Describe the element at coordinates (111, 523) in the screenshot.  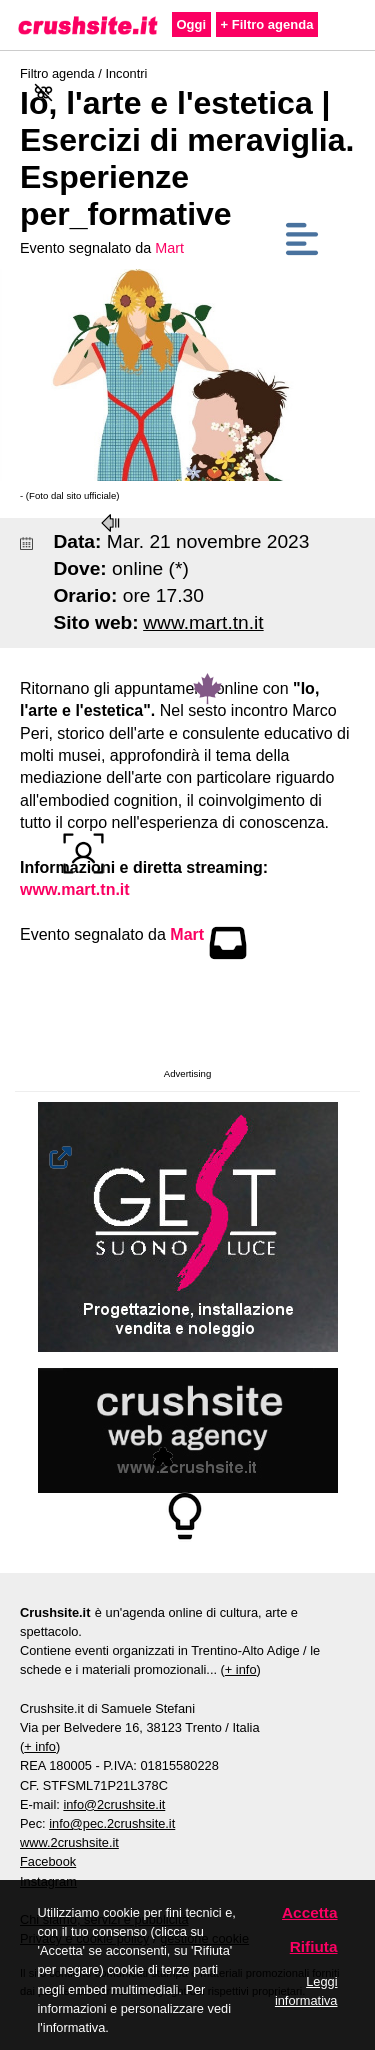
I see `go back or return to previous screen` at that location.